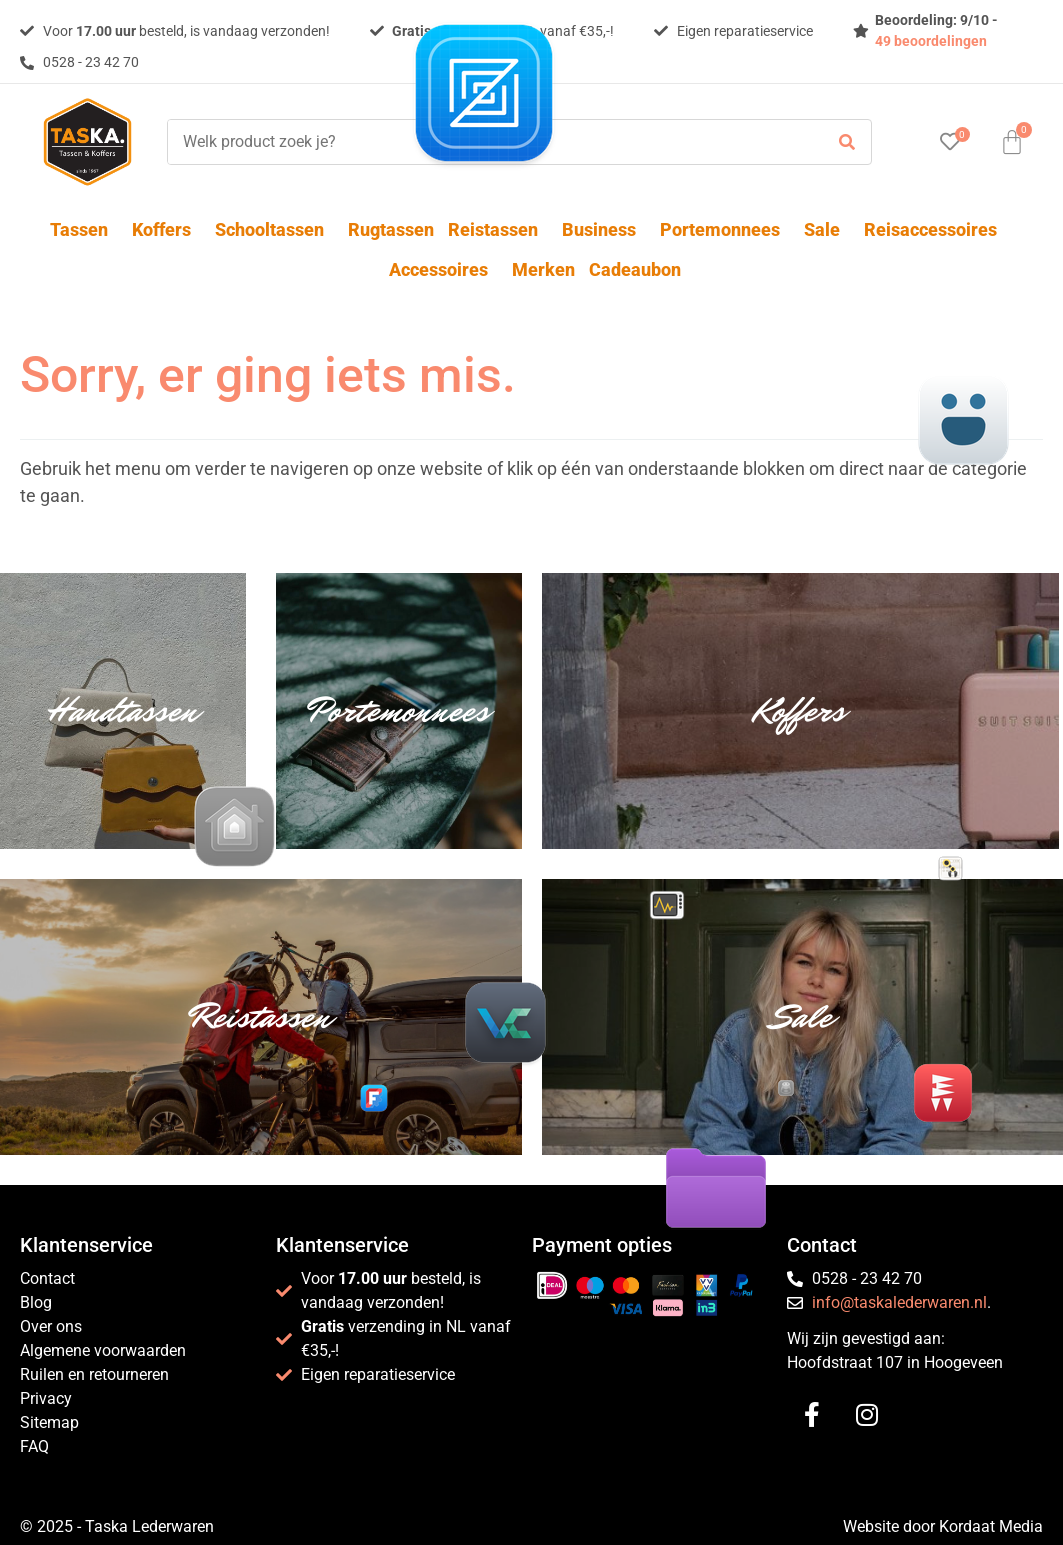 Image resolution: width=1063 pixels, height=1545 pixels. What do you see at coordinates (667, 905) in the screenshot?
I see `open system monitor application` at bounding box center [667, 905].